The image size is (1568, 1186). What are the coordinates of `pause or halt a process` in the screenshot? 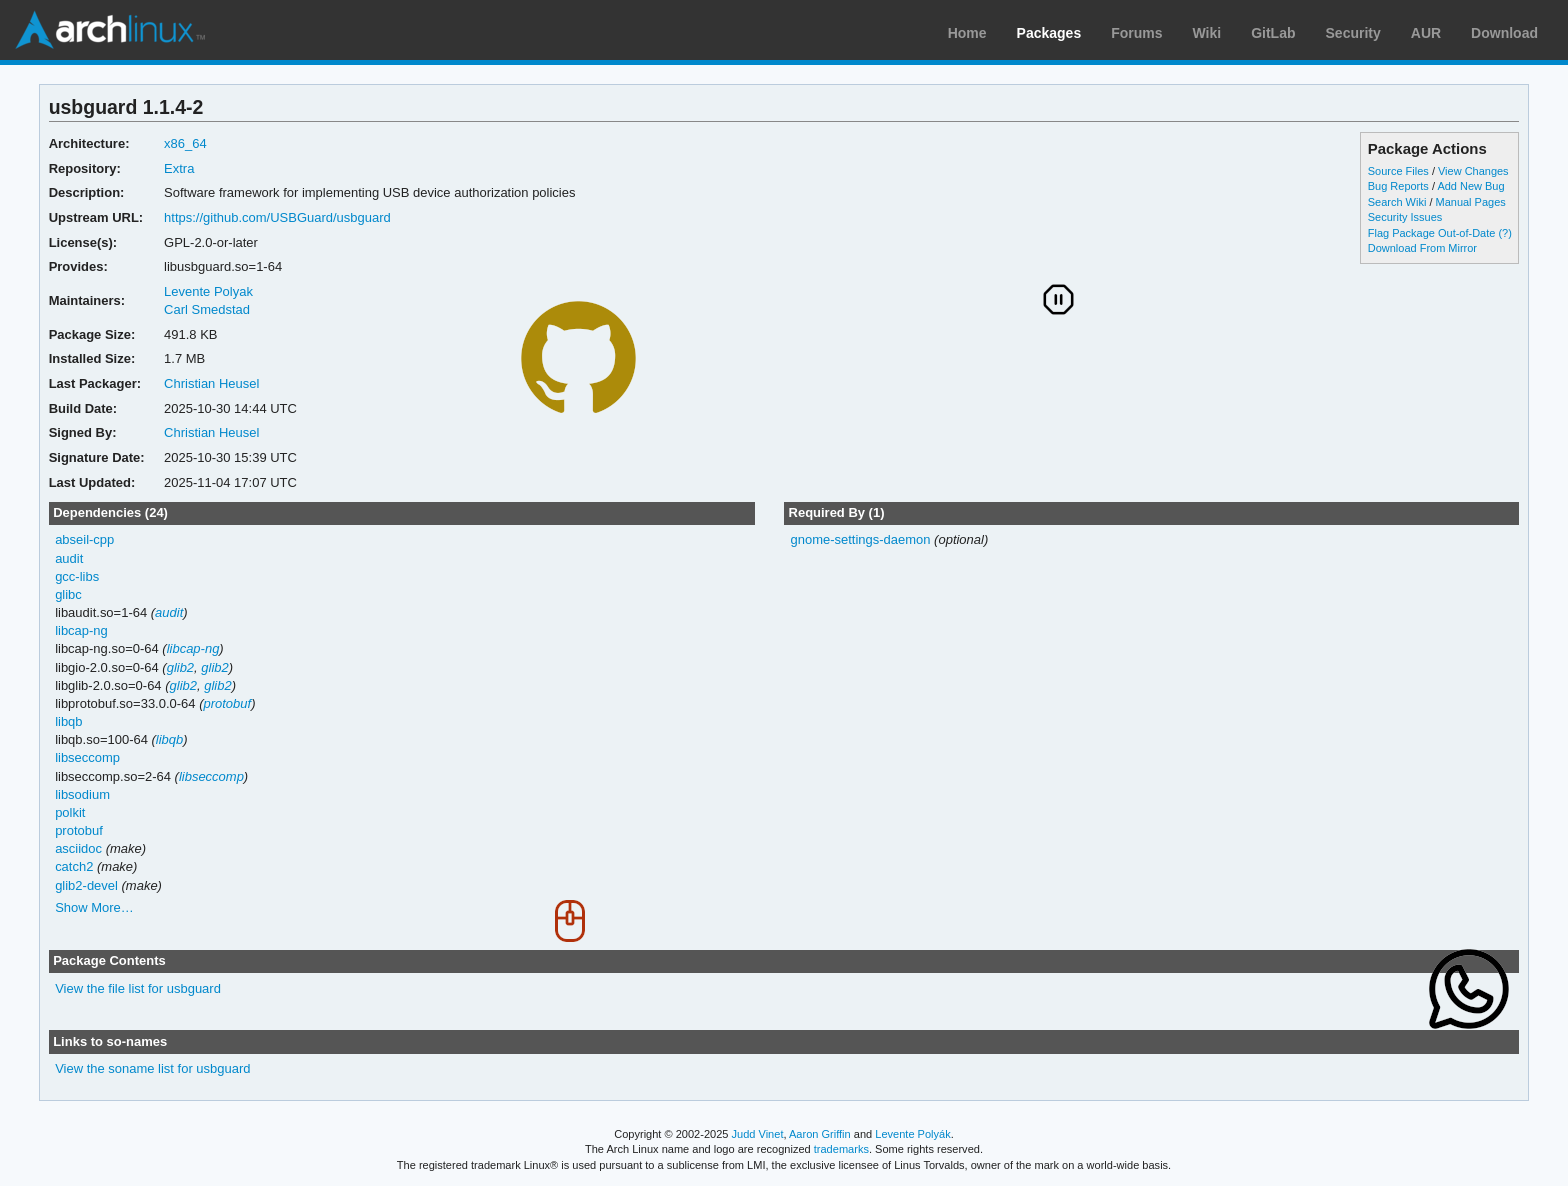 It's located at (1058, 299).